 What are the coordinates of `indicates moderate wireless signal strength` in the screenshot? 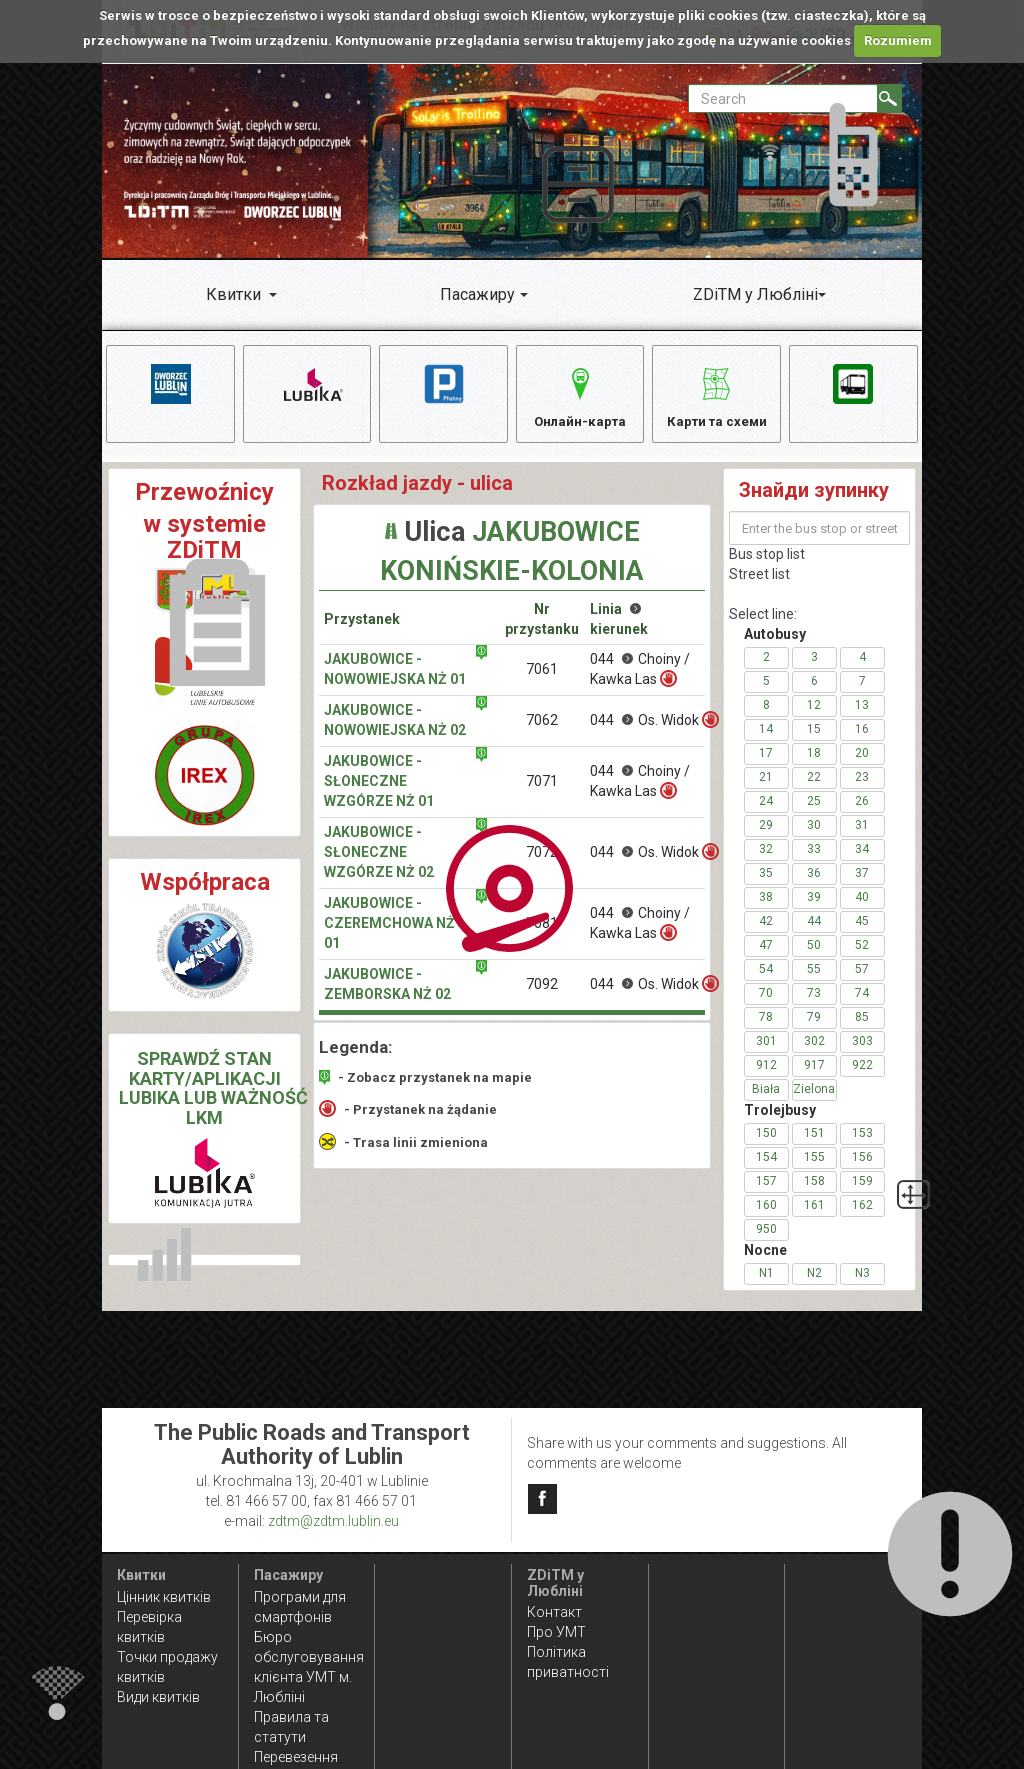 It's located at (770, 152).